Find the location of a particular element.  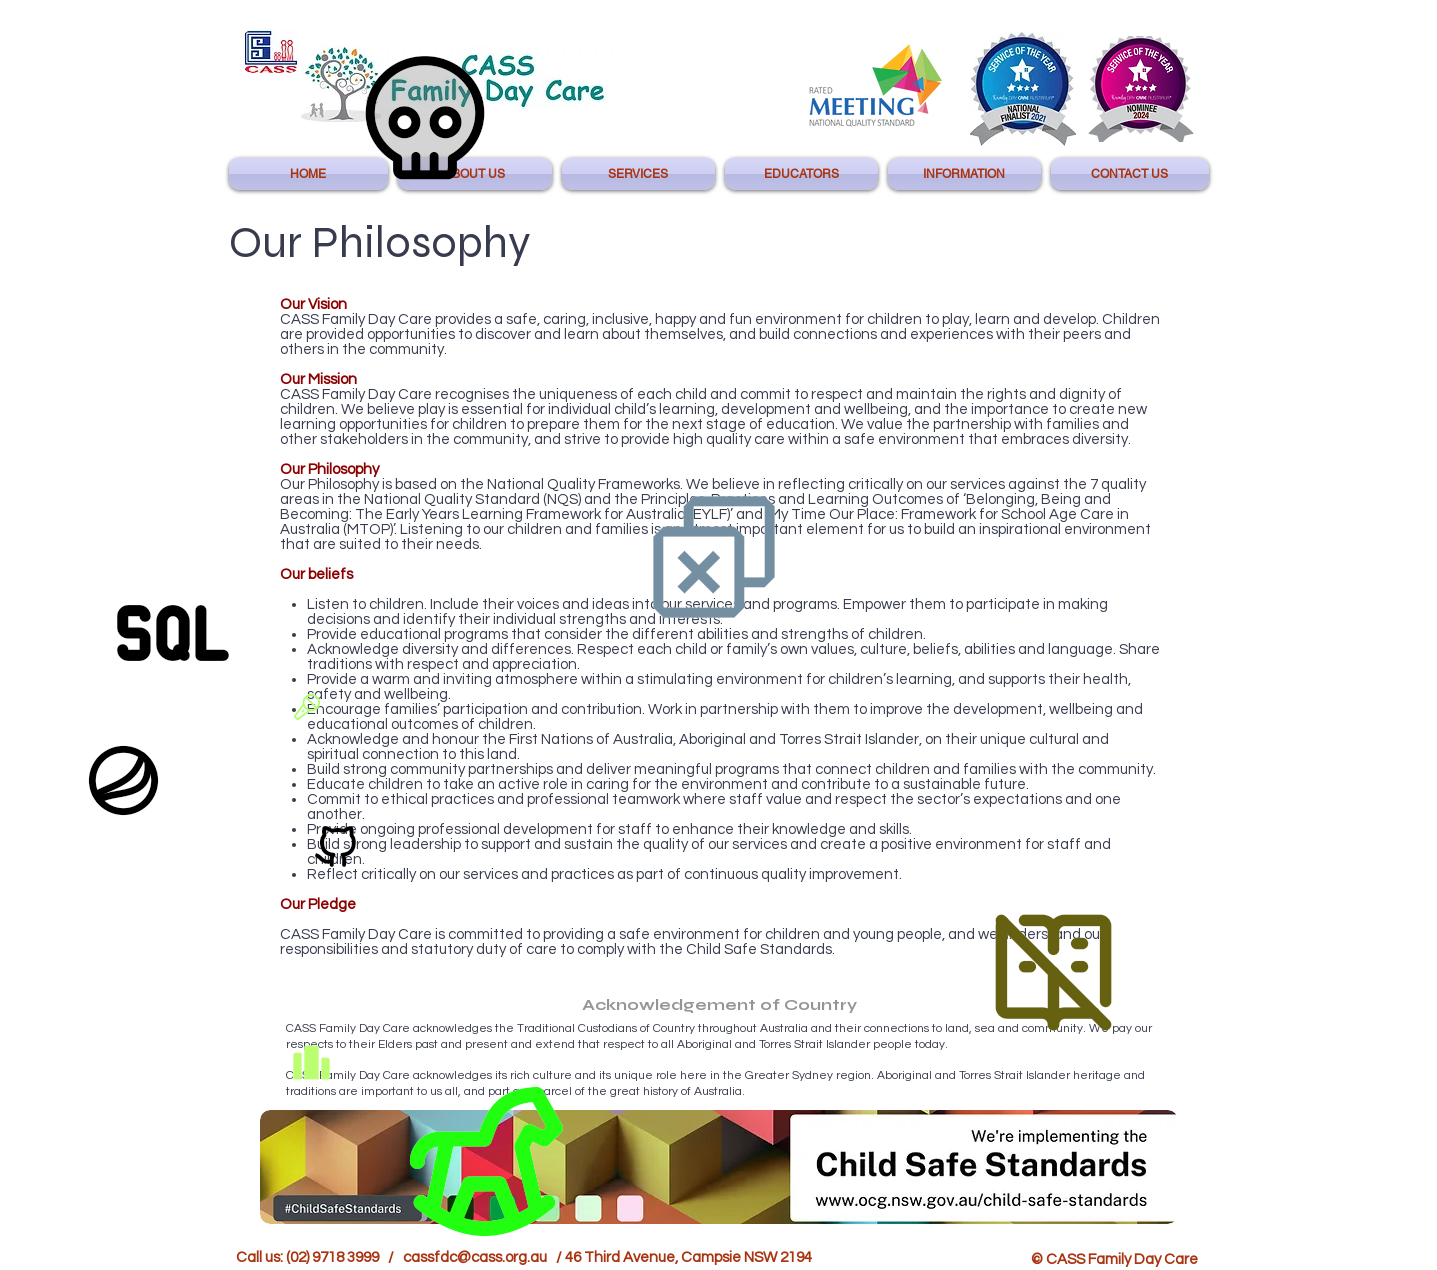

view project on github is located at coordinates (335, 846).